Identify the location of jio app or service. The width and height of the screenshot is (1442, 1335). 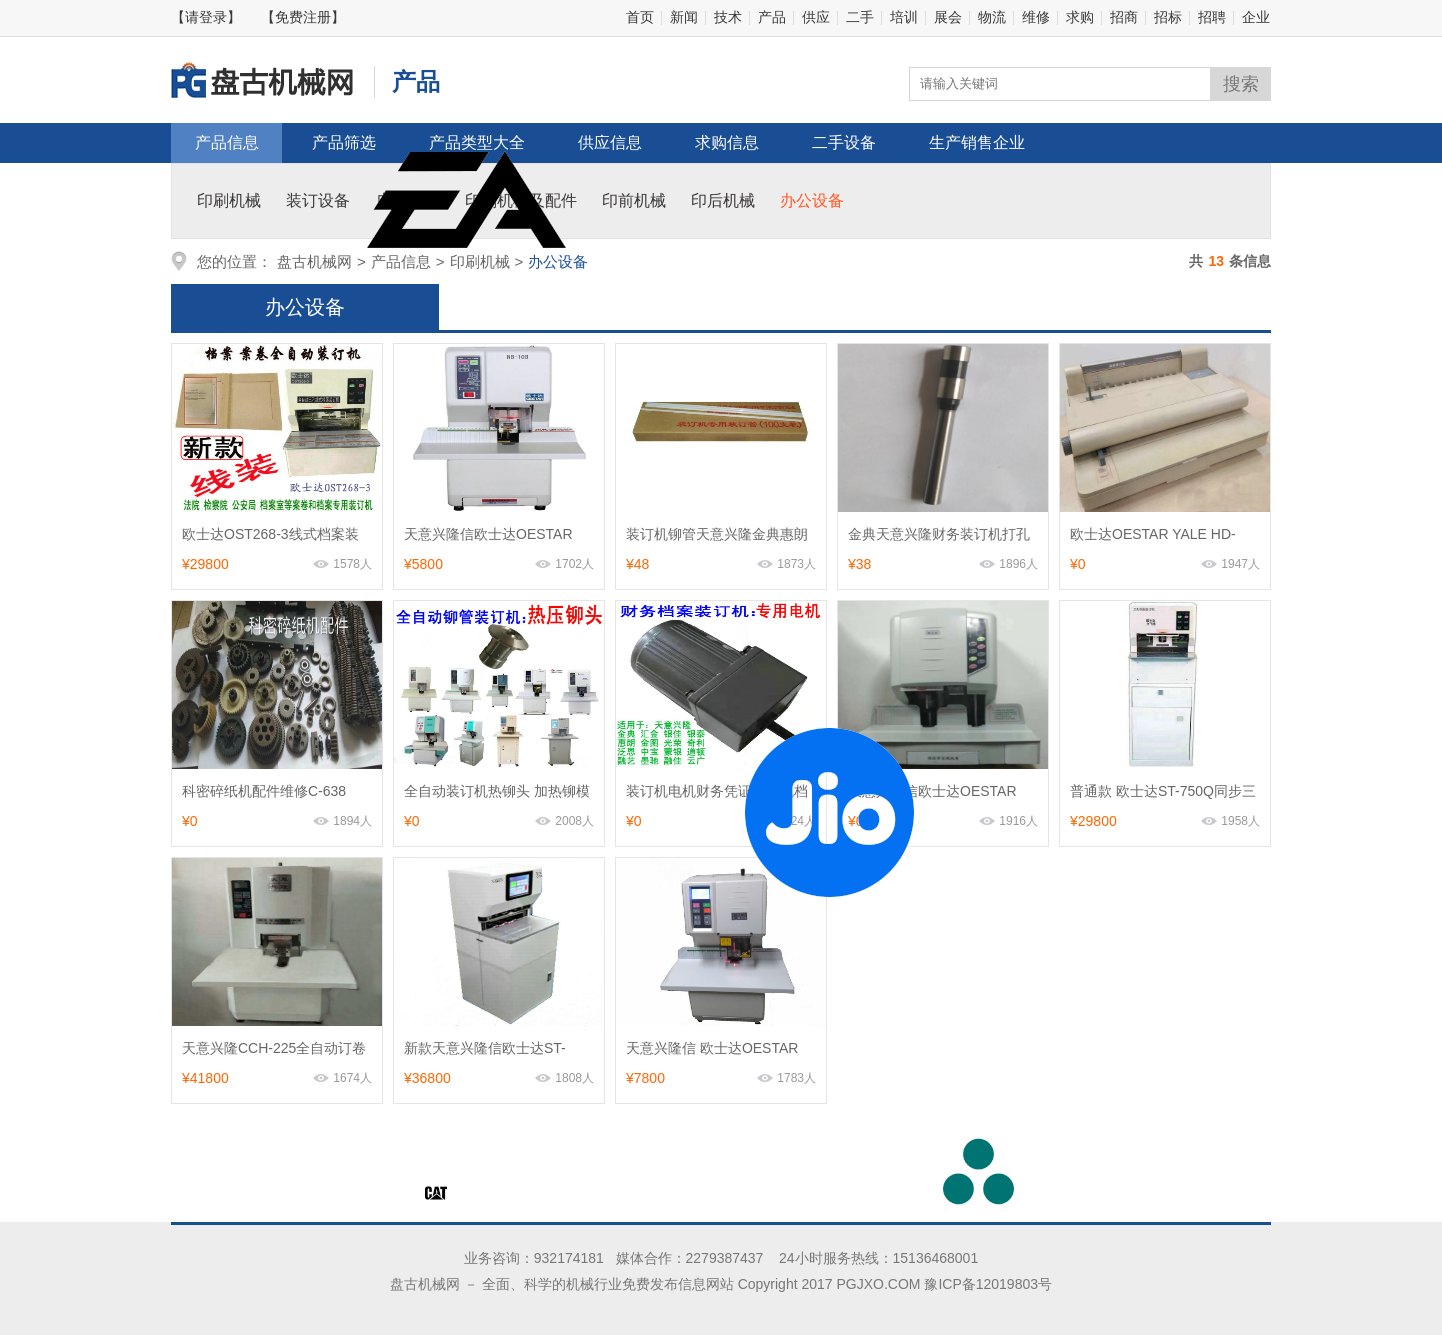
(829, 812).